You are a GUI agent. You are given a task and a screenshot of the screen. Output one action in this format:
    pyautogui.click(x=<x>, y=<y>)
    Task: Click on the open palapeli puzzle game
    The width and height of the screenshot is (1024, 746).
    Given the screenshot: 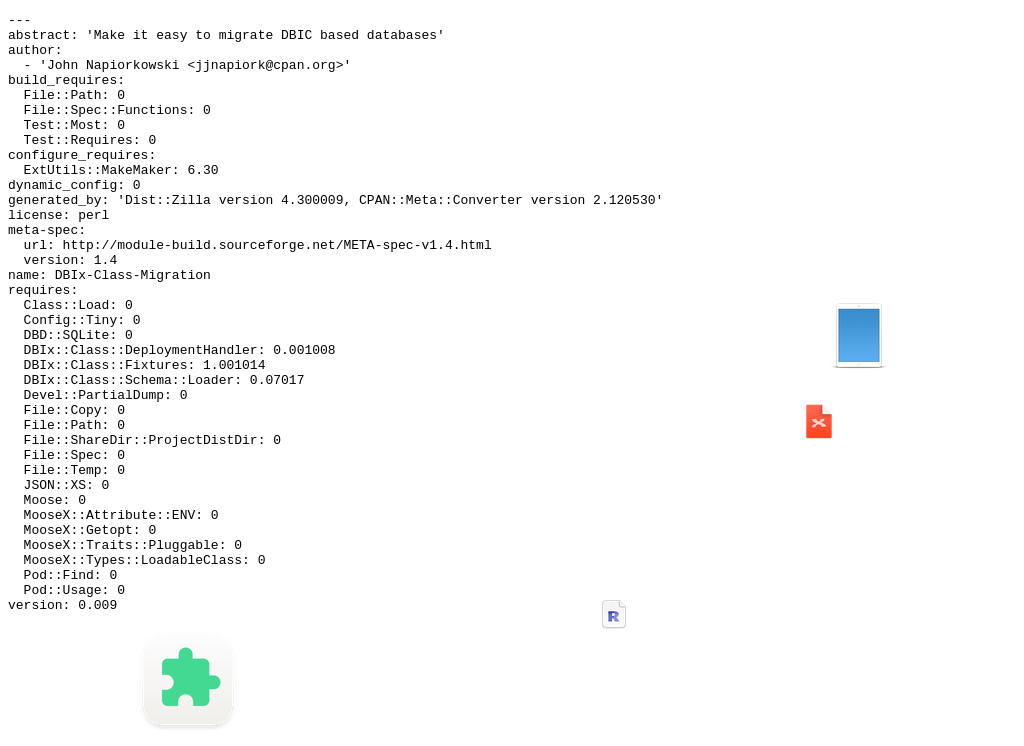 What is the action you would take?
    pyautogui.click(x=188, y=680)
    